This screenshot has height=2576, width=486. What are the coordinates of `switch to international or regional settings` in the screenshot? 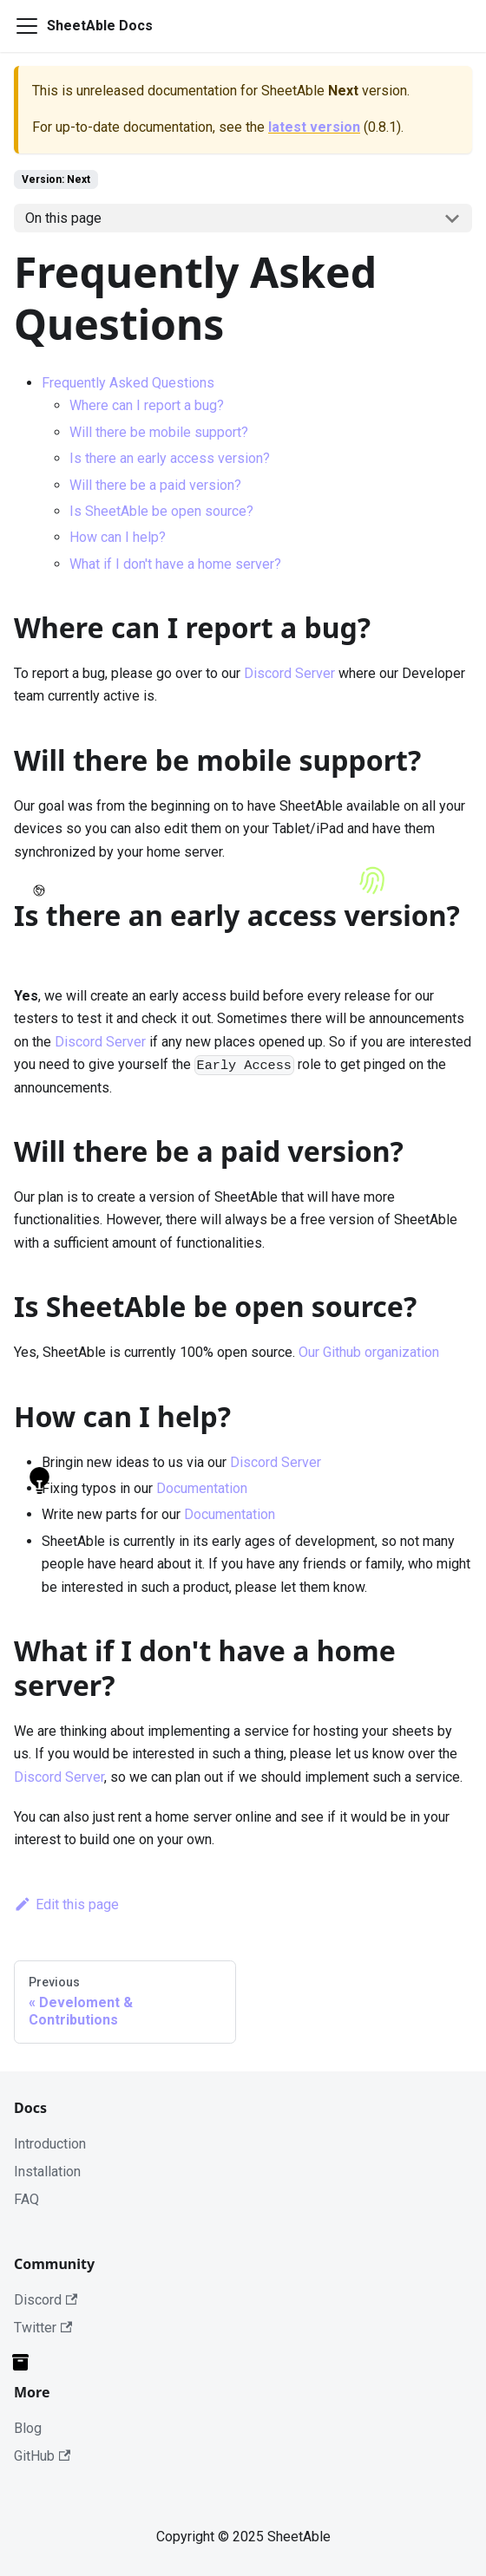 It's located at (39, 890).